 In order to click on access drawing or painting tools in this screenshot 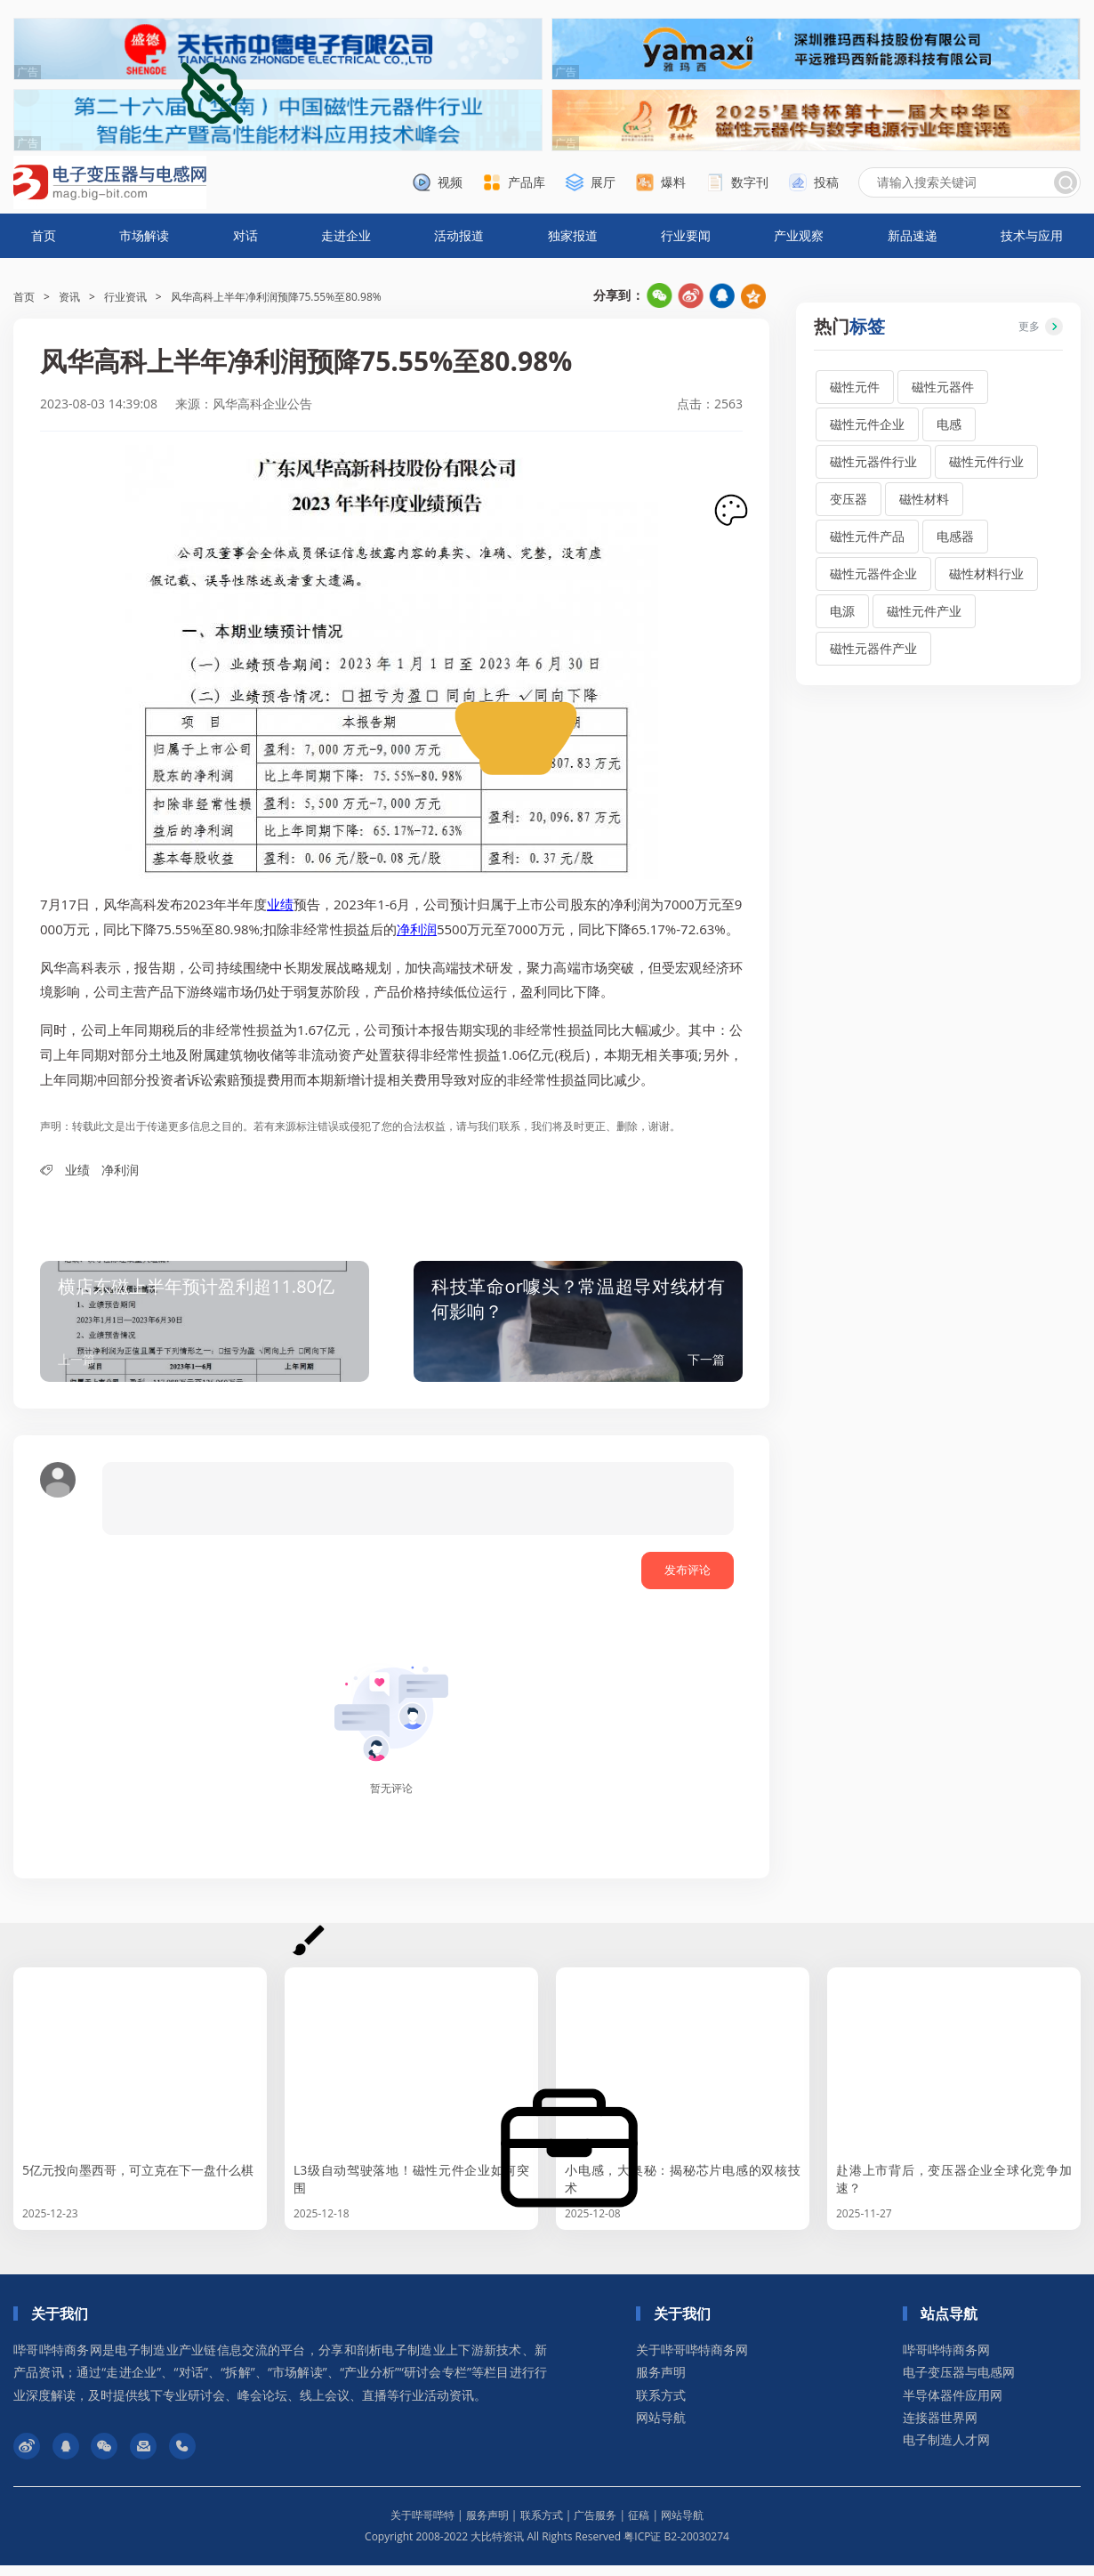, I will do `click(309, 1940)`.